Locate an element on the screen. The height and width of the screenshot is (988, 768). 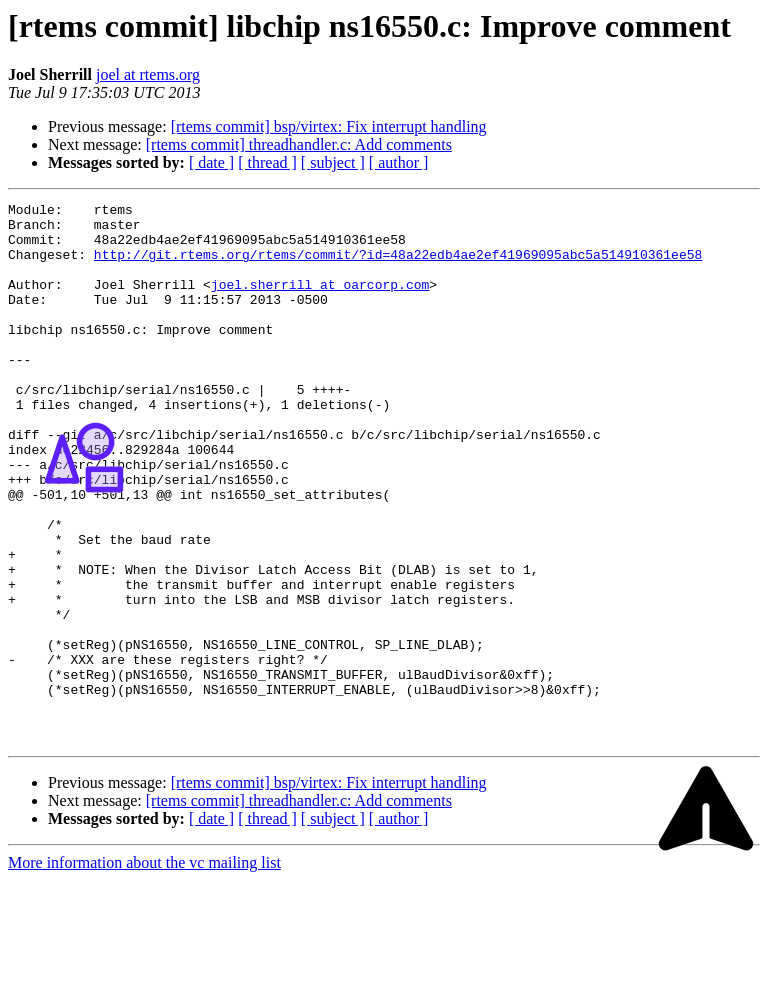
send a message is located at coordinates (706, 810).